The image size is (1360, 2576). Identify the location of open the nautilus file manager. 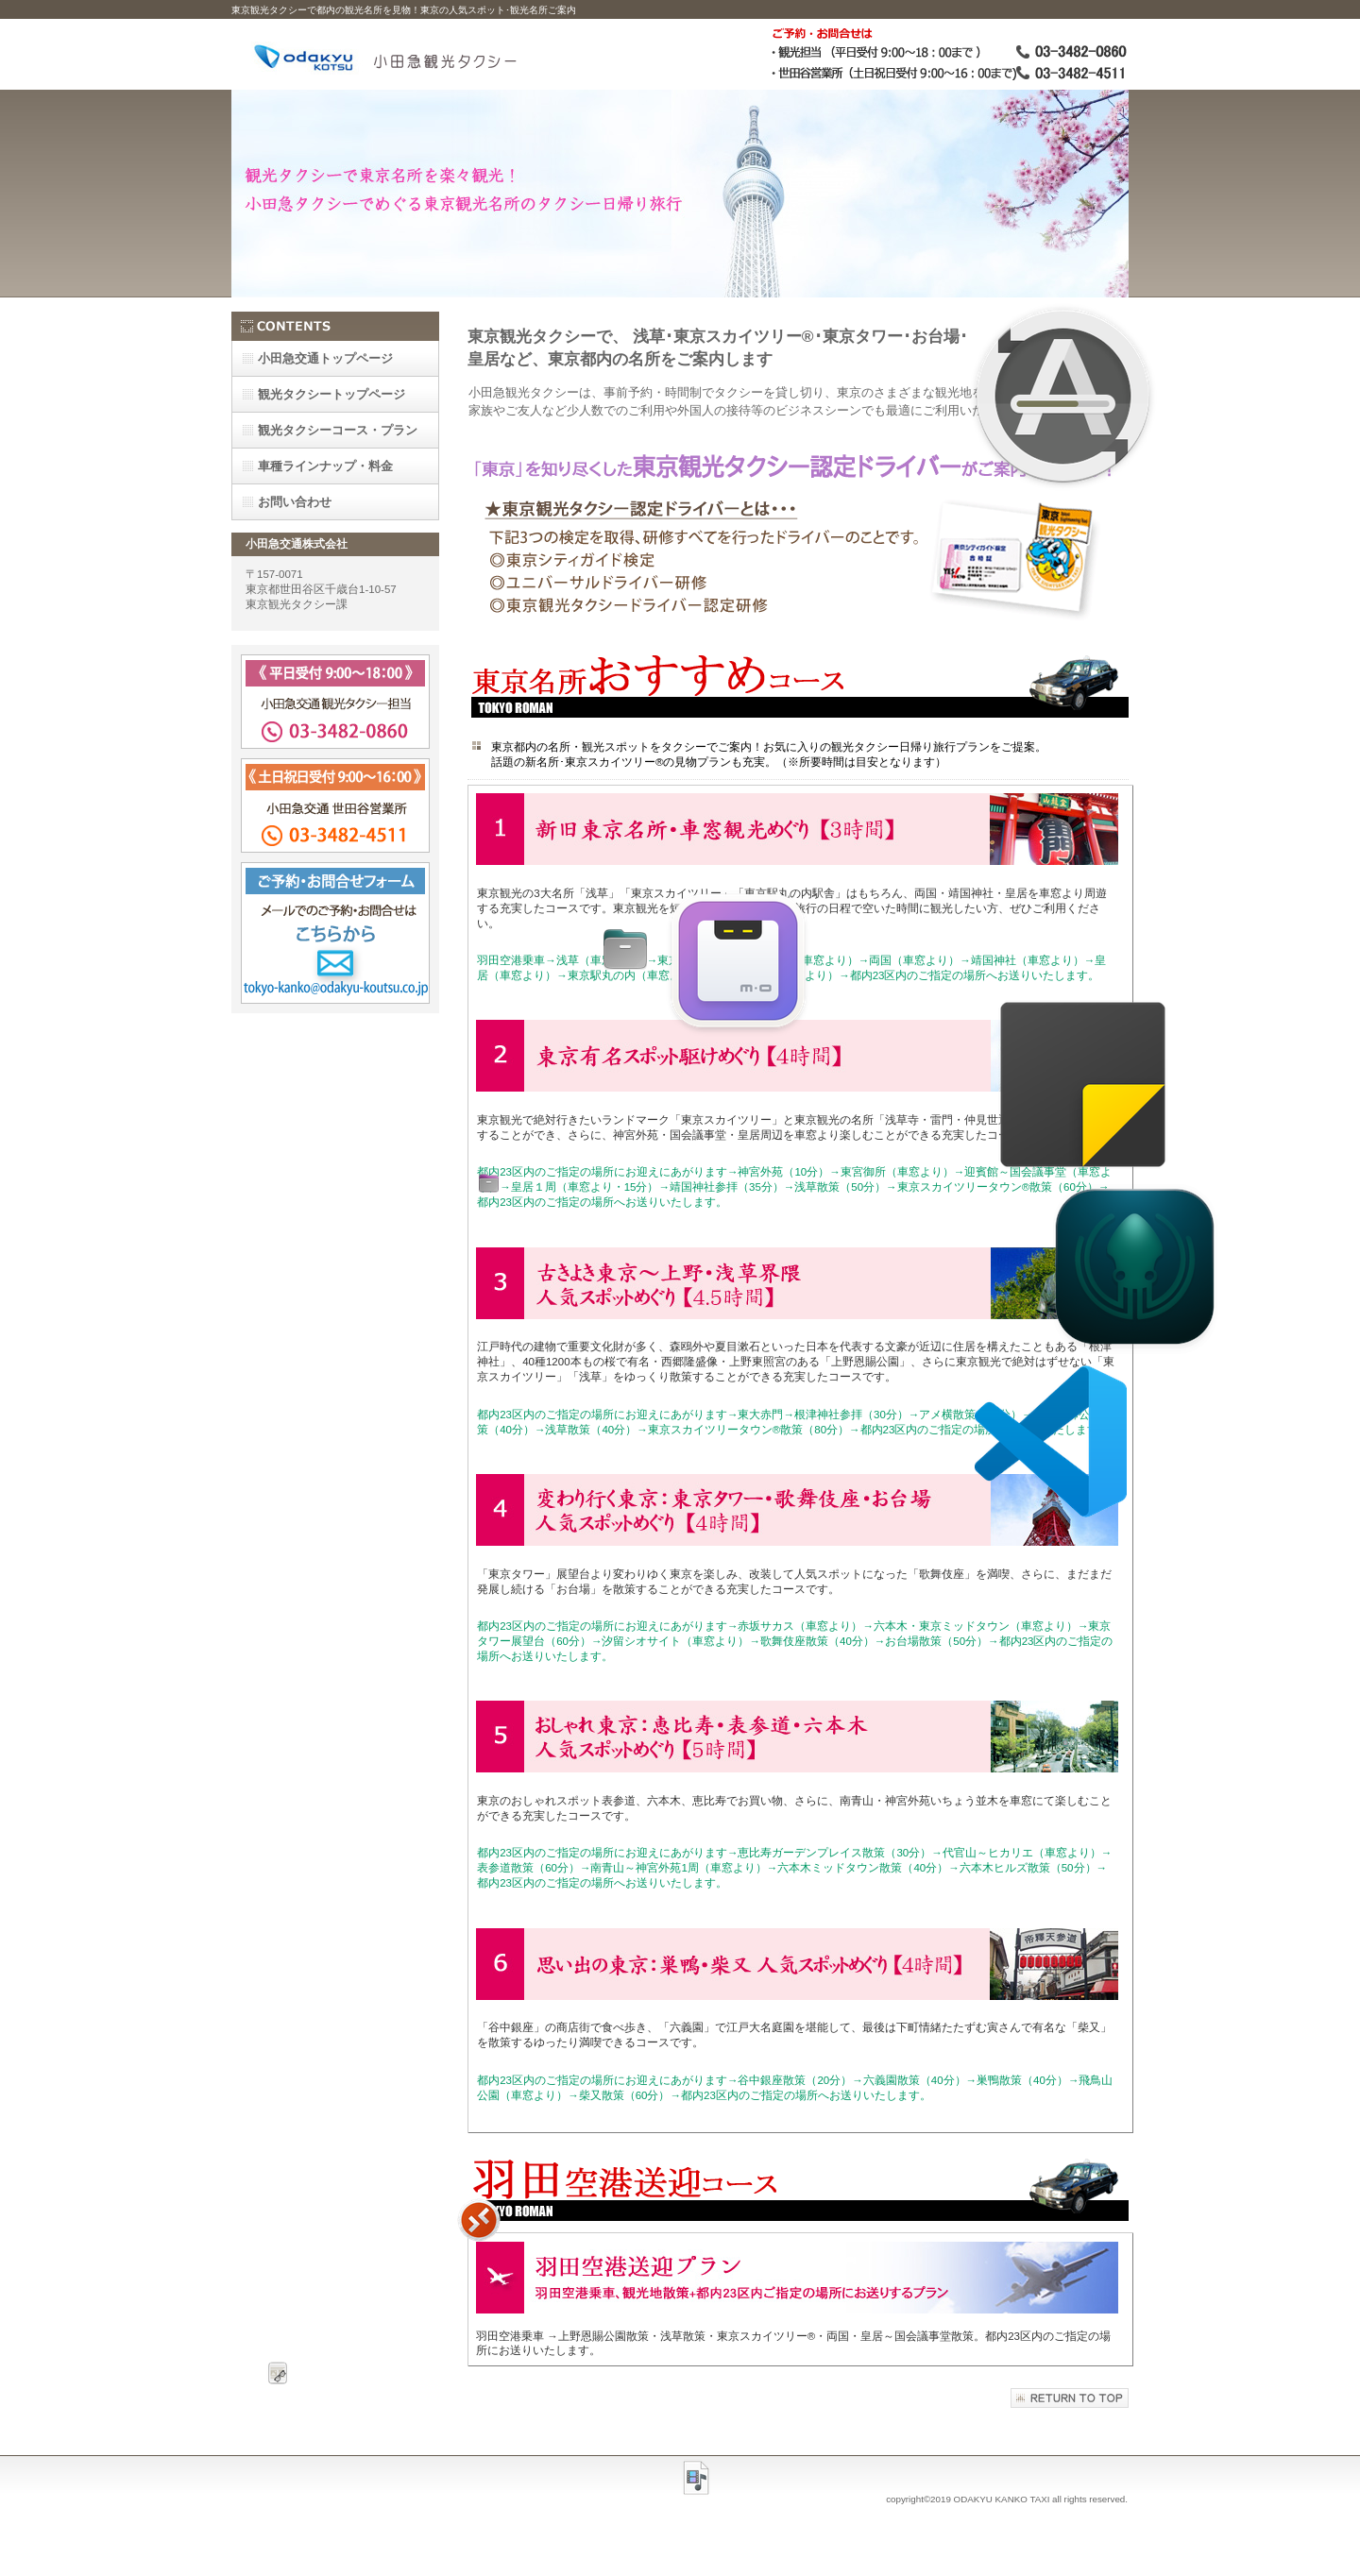
(625, 949).